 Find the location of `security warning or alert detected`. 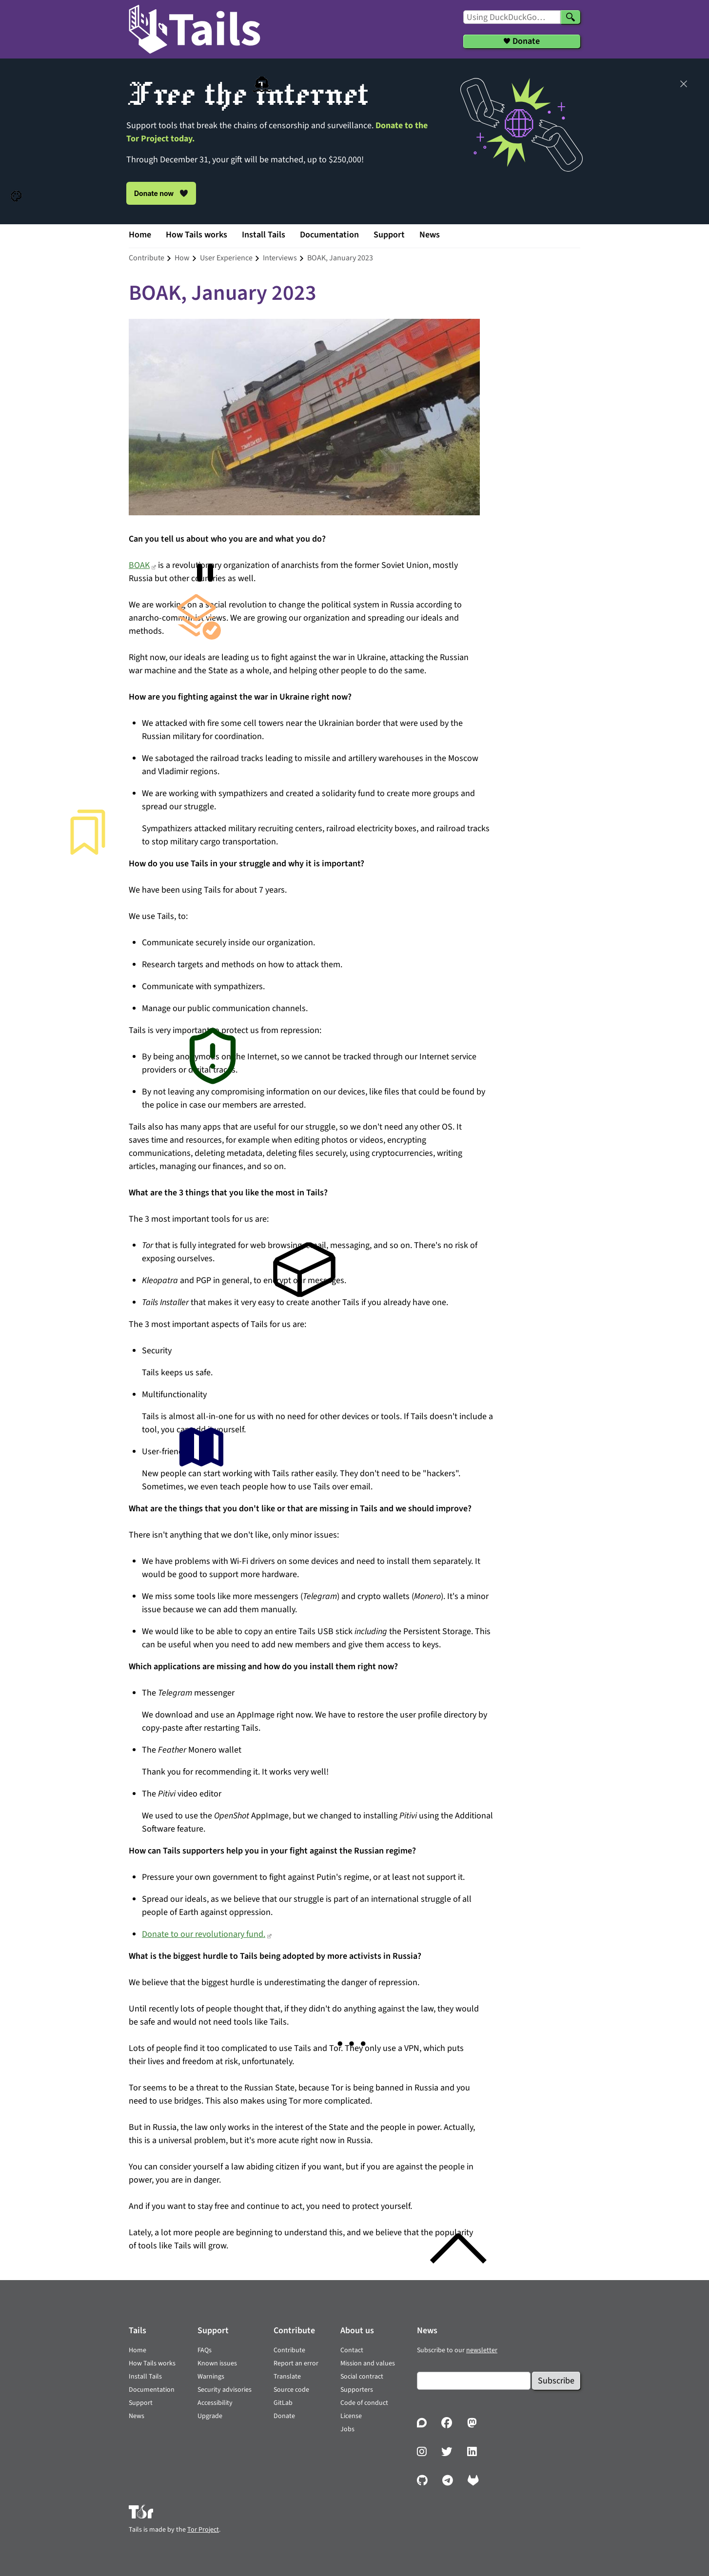

security warning or alert detected is located at coordinates (213, 1056).